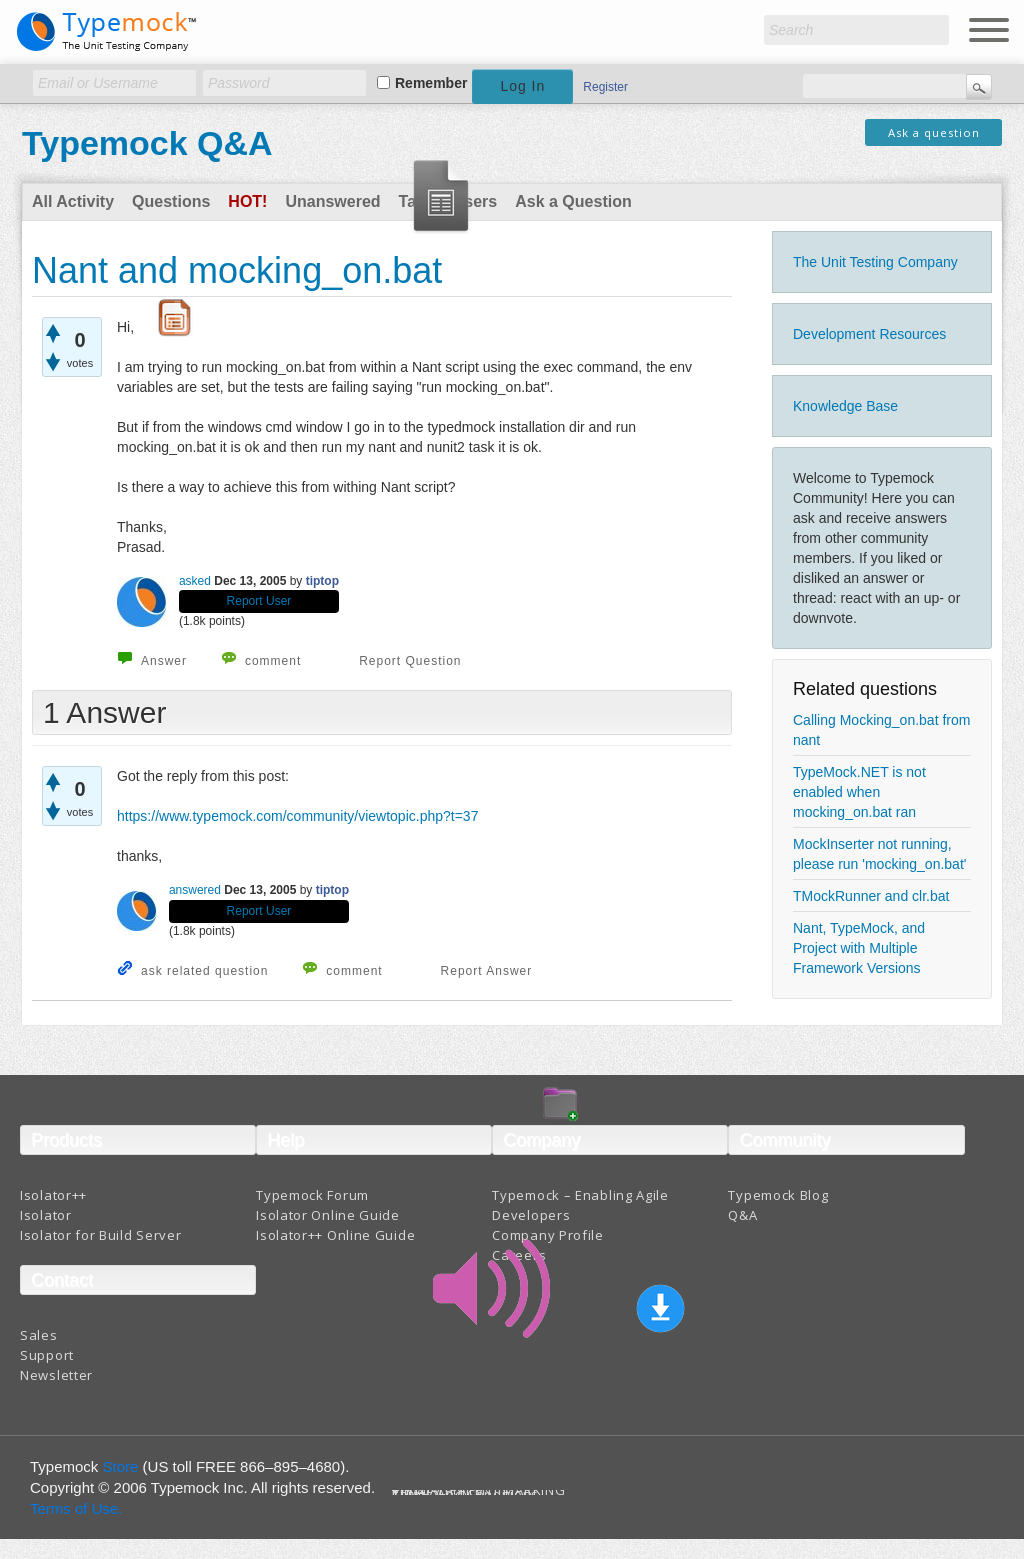 This screenshot has width=1024, height=1559. What do you see at coordinates (441, 197) in the screenshot?
I see `open a kvtml vocabulary file` at bounding box center [441, 197].